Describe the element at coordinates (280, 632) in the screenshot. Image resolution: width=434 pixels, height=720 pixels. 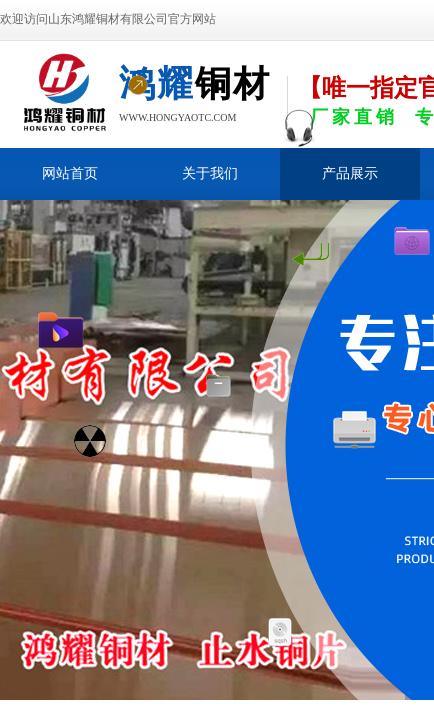
I see `a squashfs compressed filesystem archive file` at that location.